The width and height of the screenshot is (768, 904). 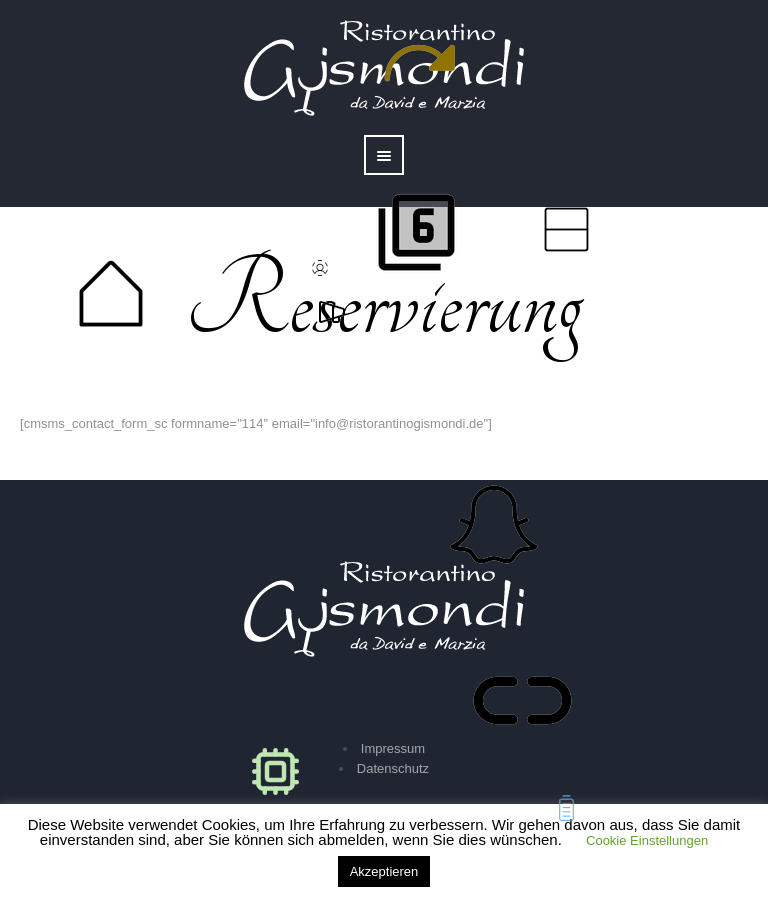 I want to click on incomplete or pending user profile, so click(x=320, y=268).